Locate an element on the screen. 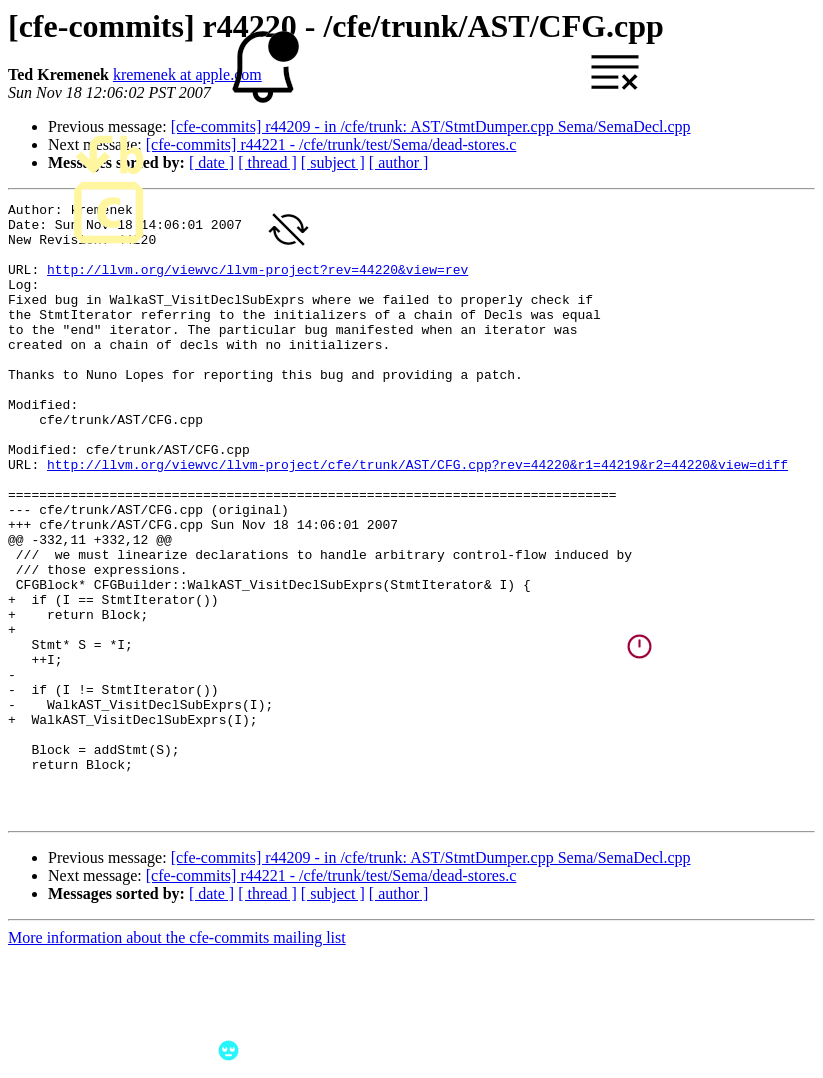 Image resolution: width=823 pixels, height=1078 pixels. view current time or check the clock is located at coordinates (639, 646).